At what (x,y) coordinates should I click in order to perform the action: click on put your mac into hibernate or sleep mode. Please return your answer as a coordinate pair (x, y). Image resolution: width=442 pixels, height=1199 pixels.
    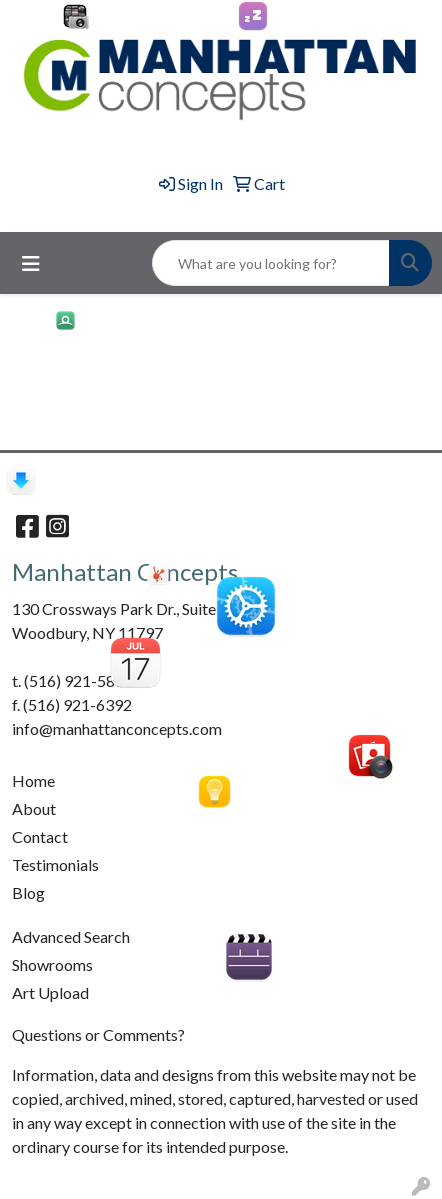
    Looking at the image, I should click on (253, 16).